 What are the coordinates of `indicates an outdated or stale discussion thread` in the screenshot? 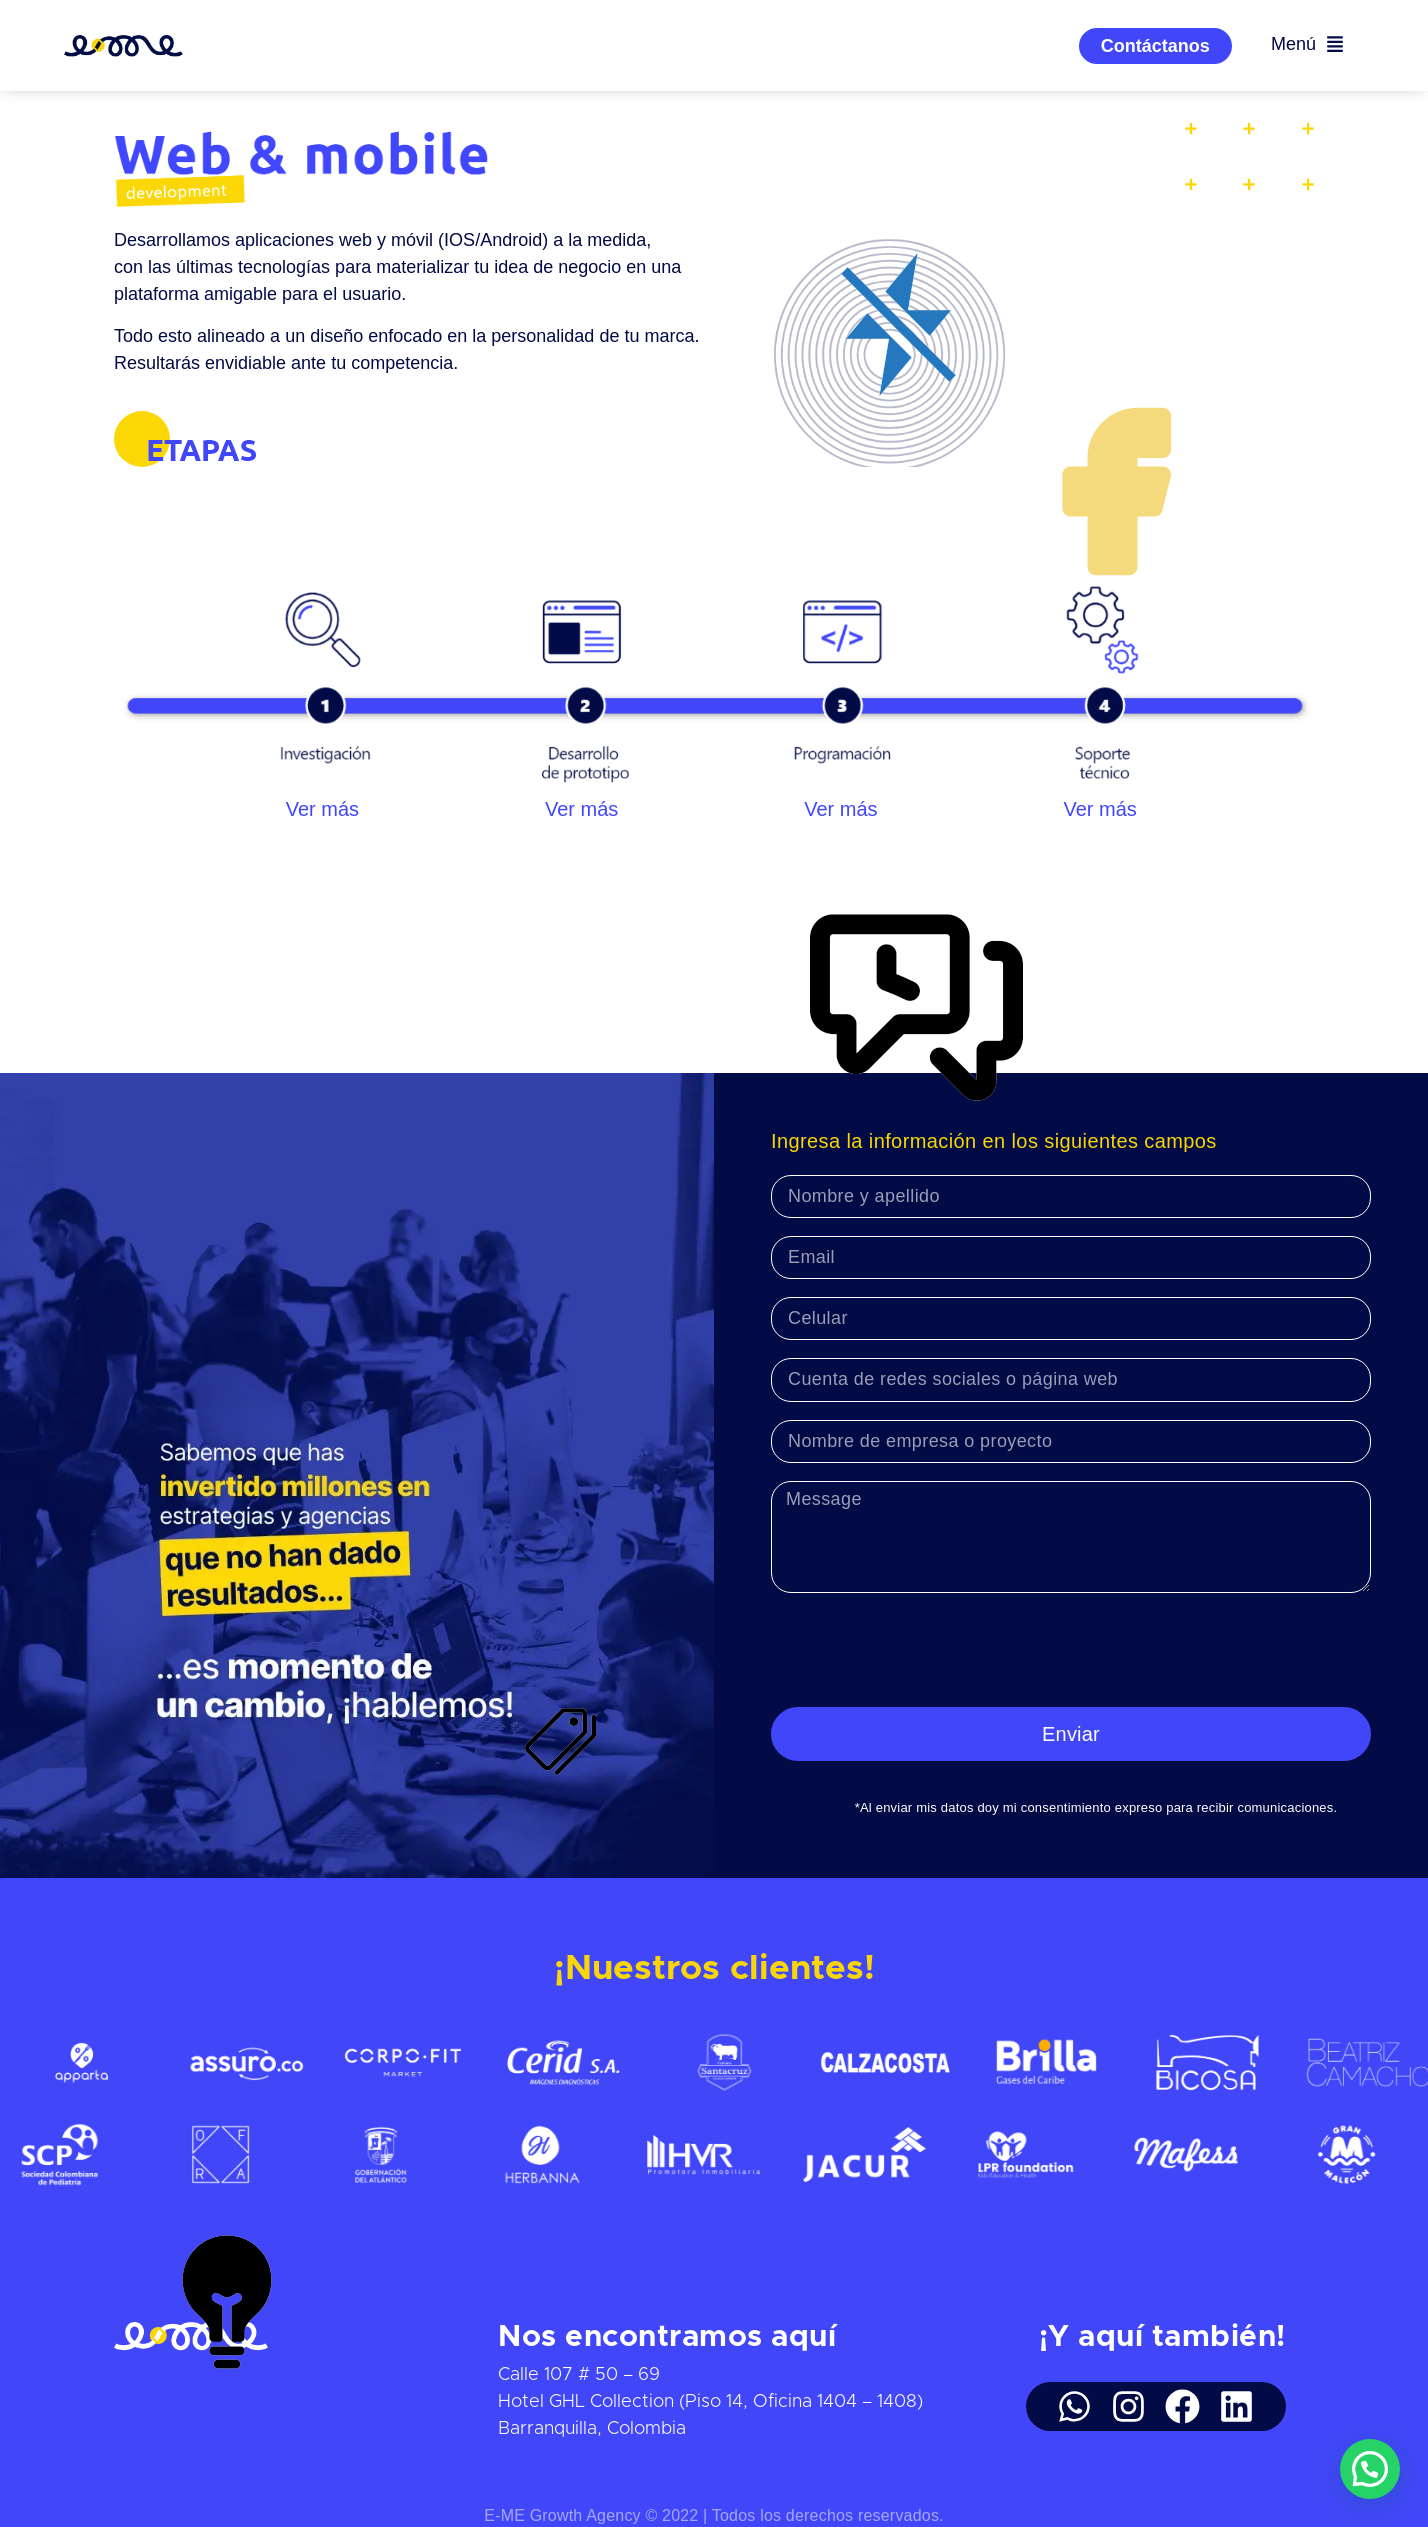 It's located at (916, 1007).